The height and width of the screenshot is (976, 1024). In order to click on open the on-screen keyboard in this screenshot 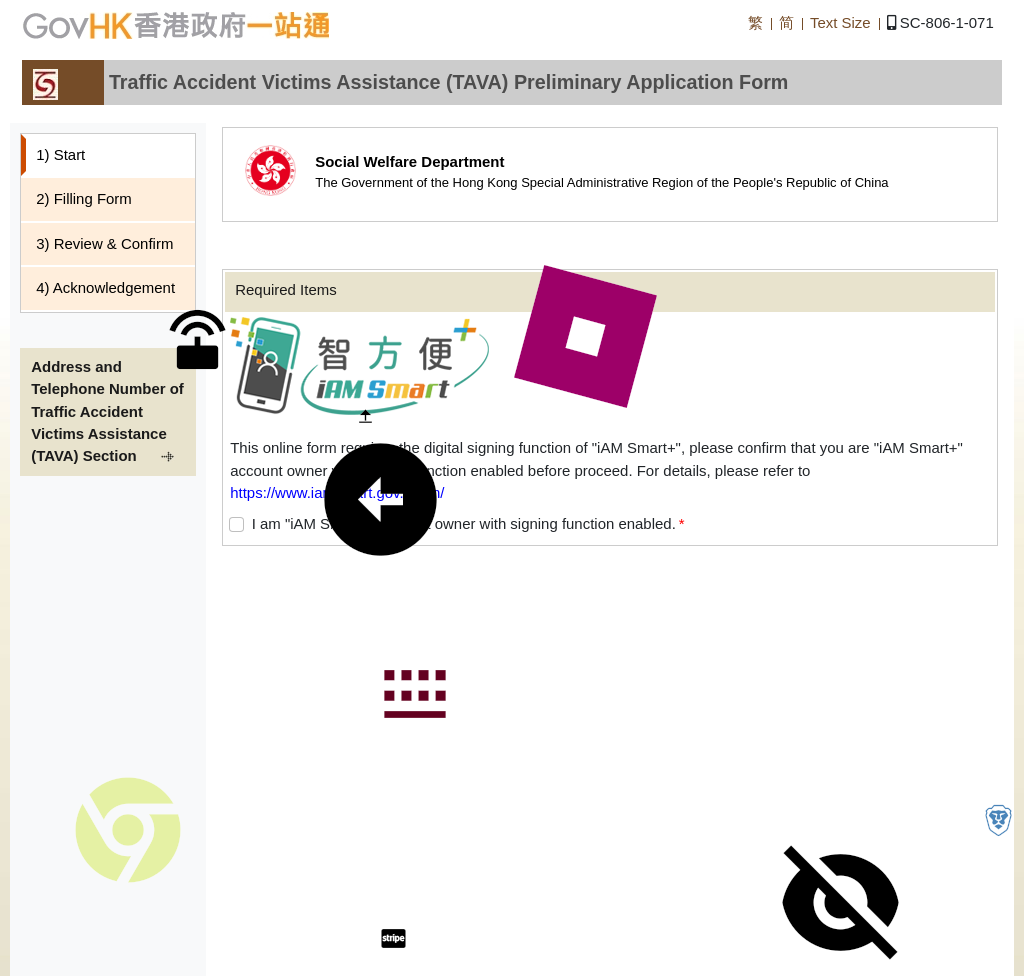, I will do `click(415, 694)`.